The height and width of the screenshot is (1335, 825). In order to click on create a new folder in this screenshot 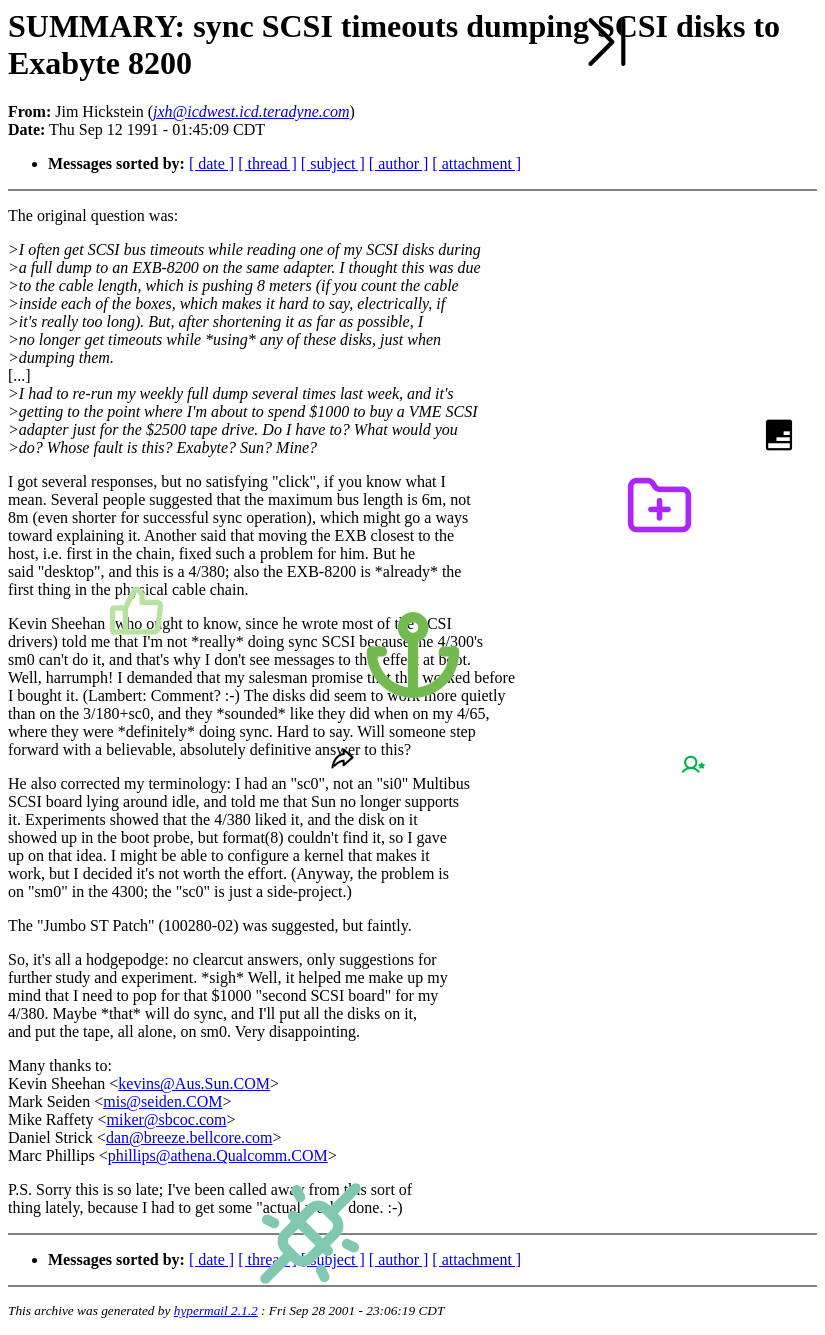, I will do `click(659, 506)`.